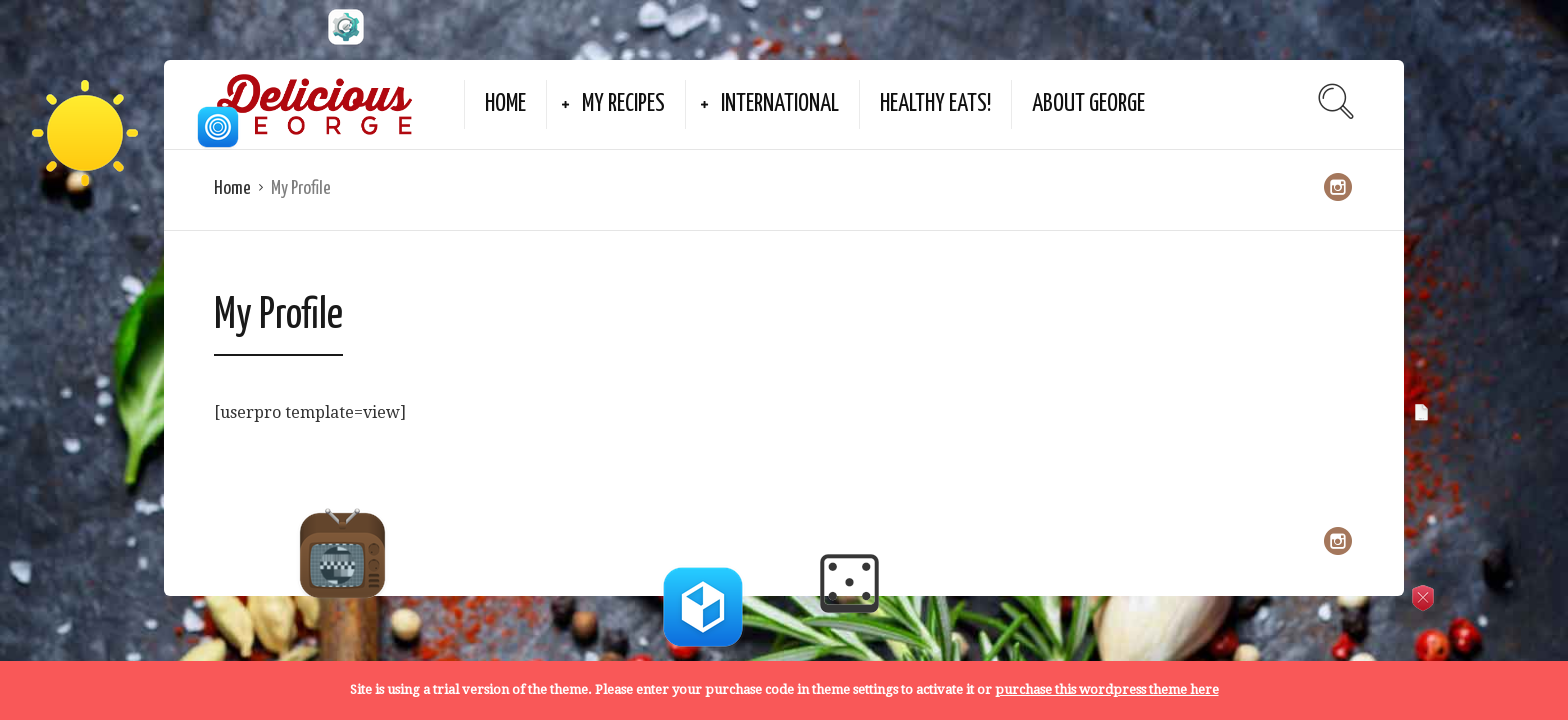  I want to click on open Televido app, so click(342, 555).